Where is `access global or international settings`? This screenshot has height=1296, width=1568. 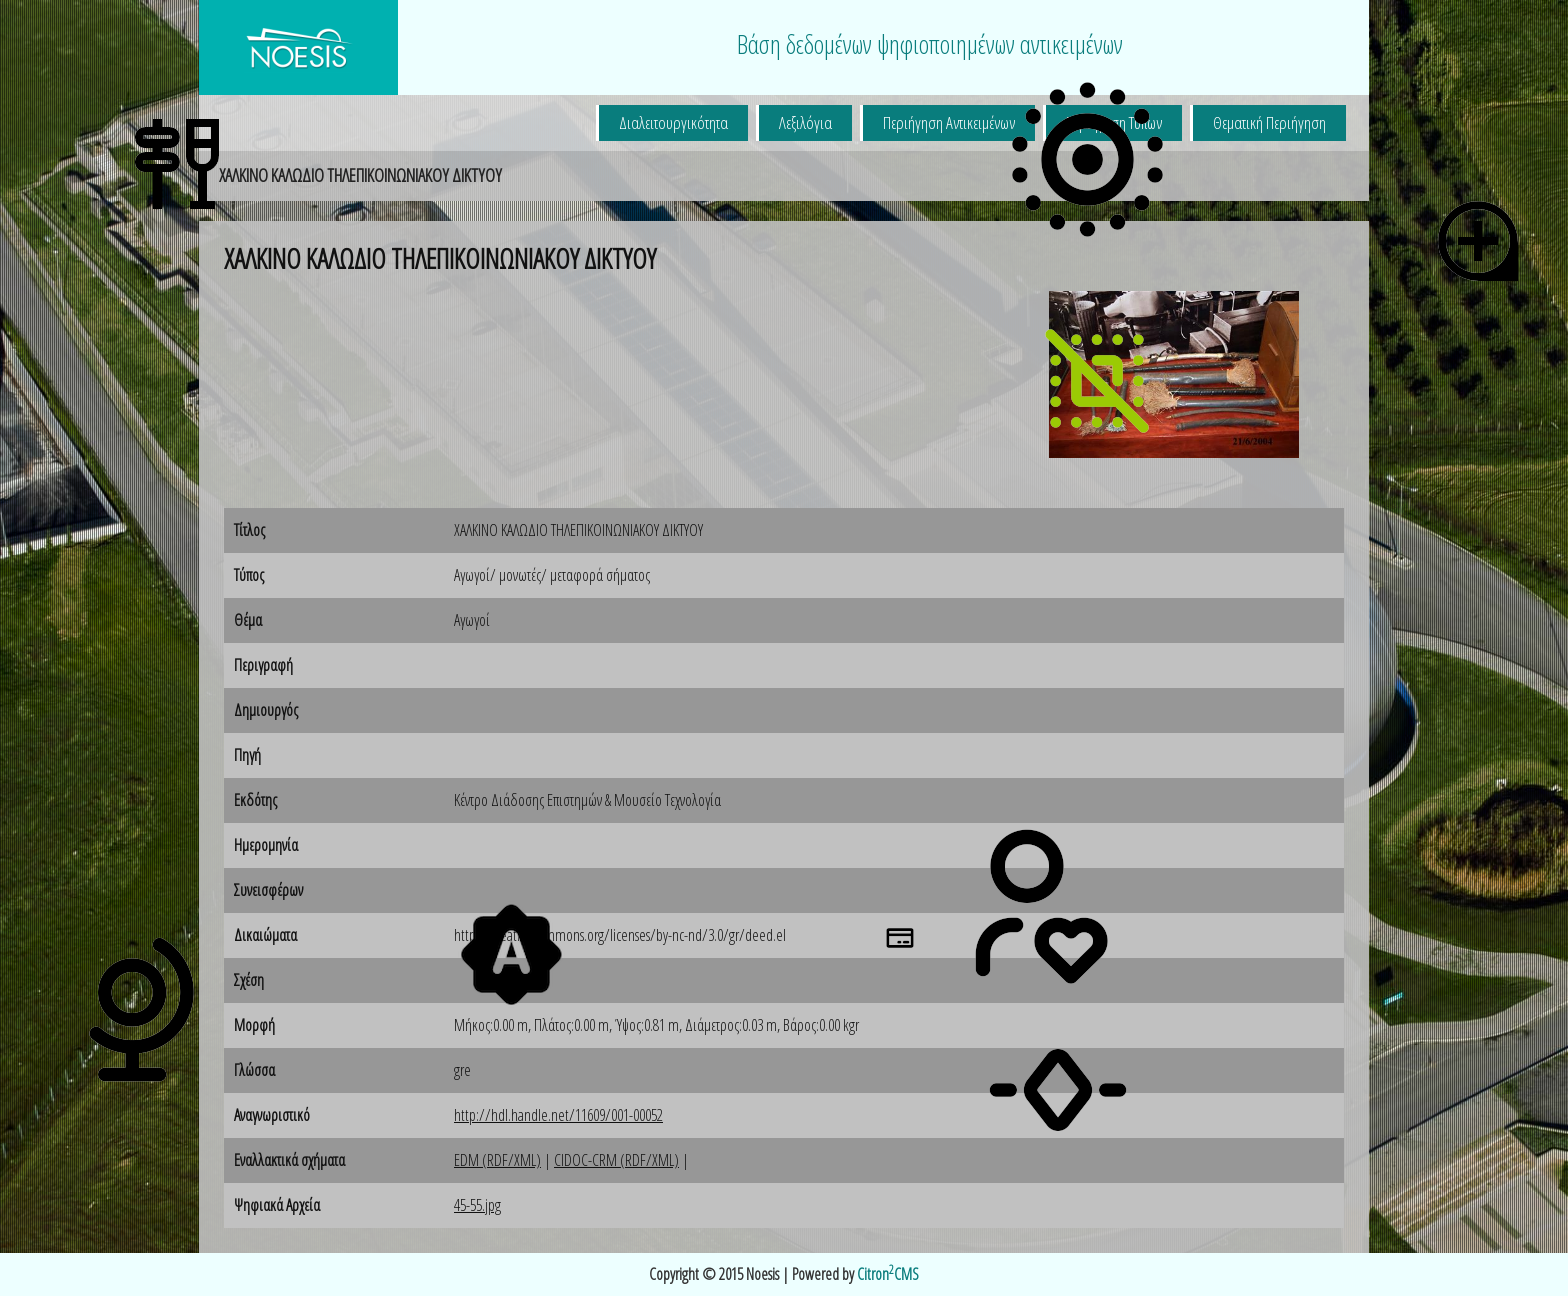
access global or international settings is located at coordinates (139, 1013).